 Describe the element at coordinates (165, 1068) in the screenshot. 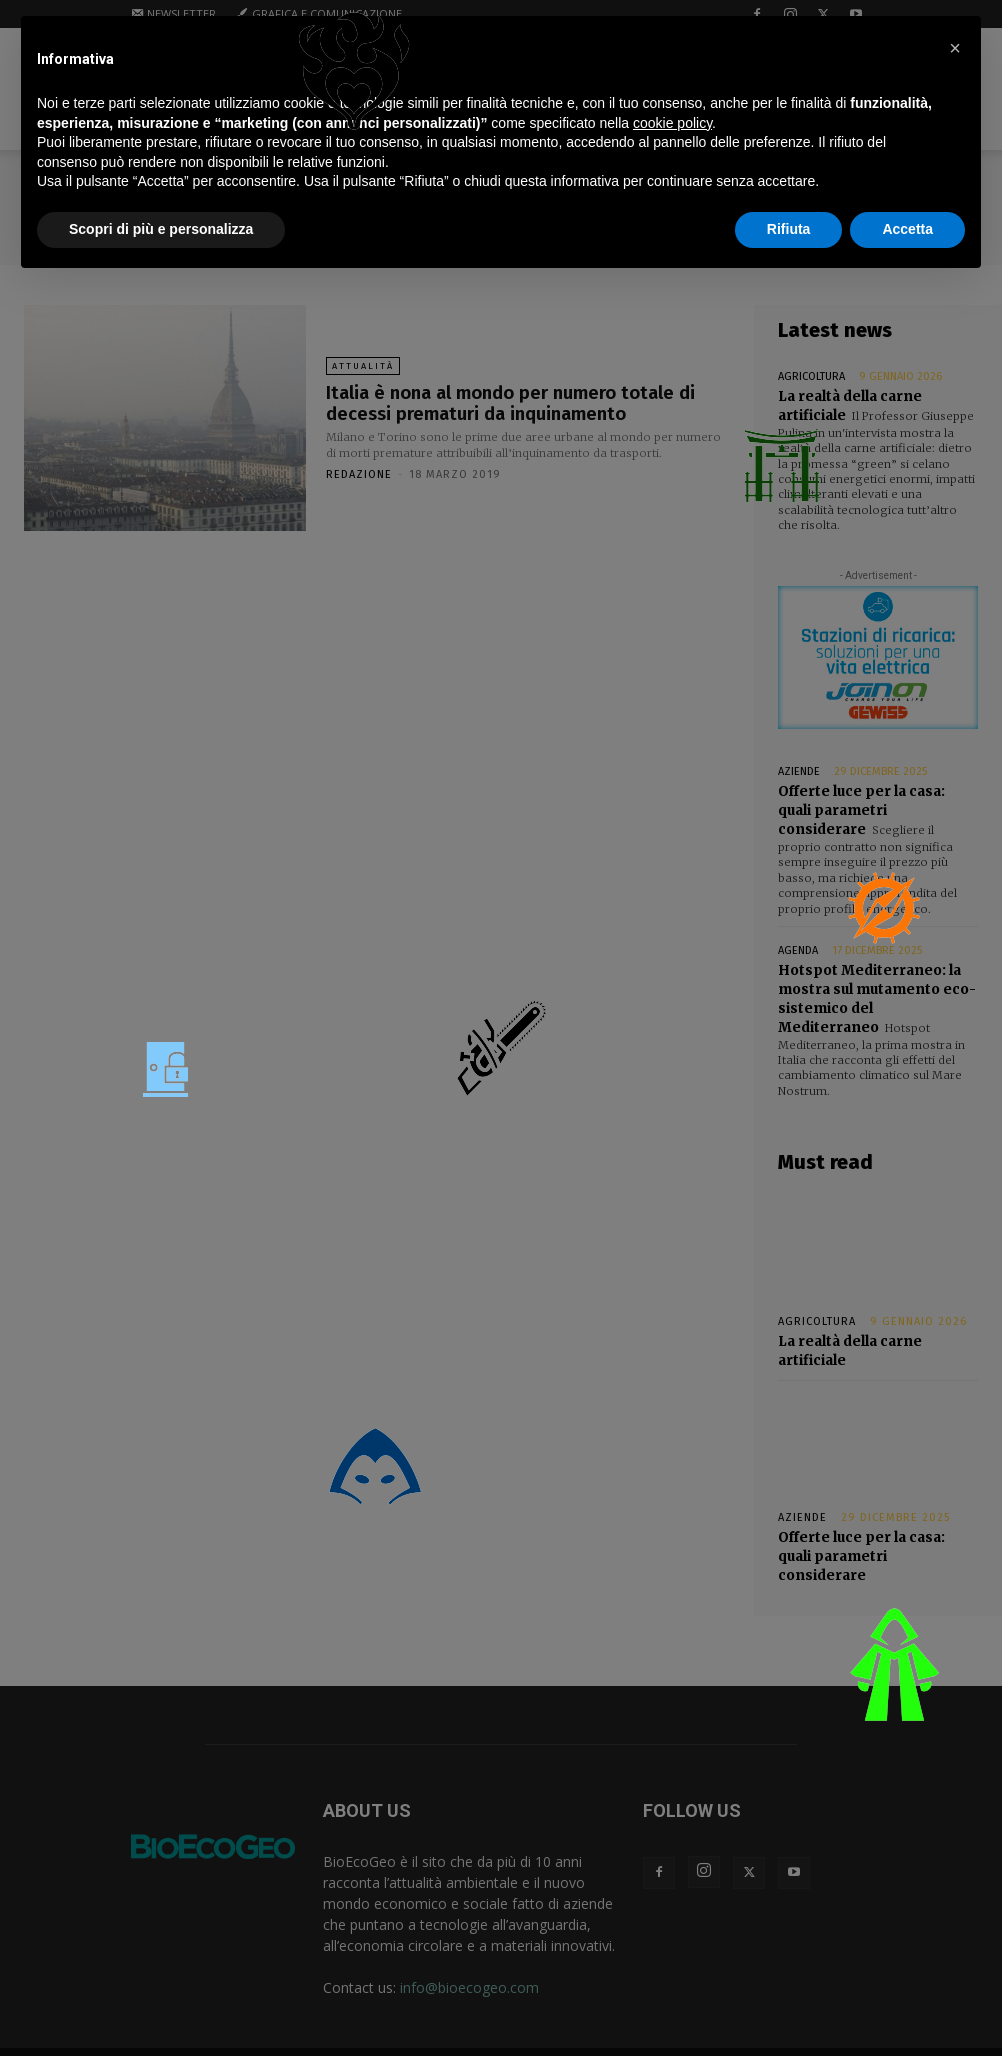

I see `access a locked room or restricted area` at that location.